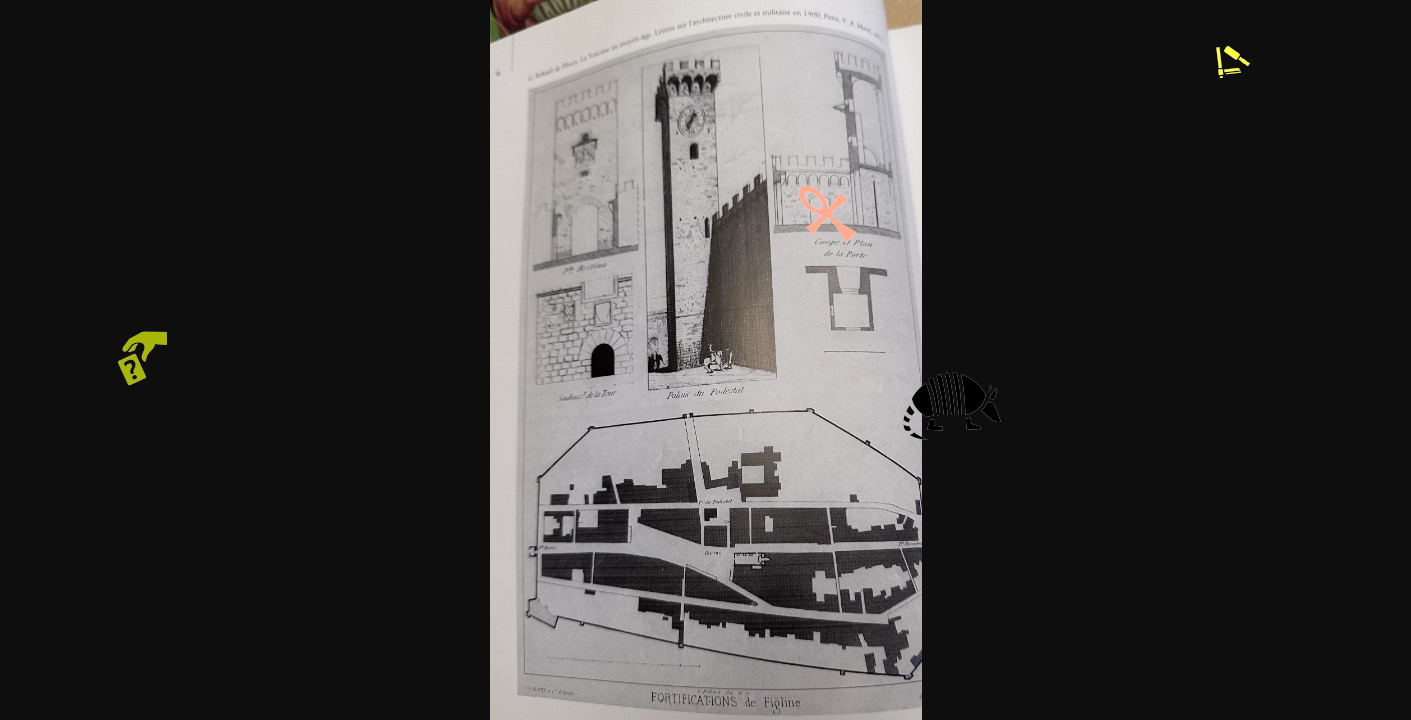  What do you see at coordinates (1233, 62) in the screenshot?
I see `woodworking tools or crafting section` at bounding box center [1233, 62].